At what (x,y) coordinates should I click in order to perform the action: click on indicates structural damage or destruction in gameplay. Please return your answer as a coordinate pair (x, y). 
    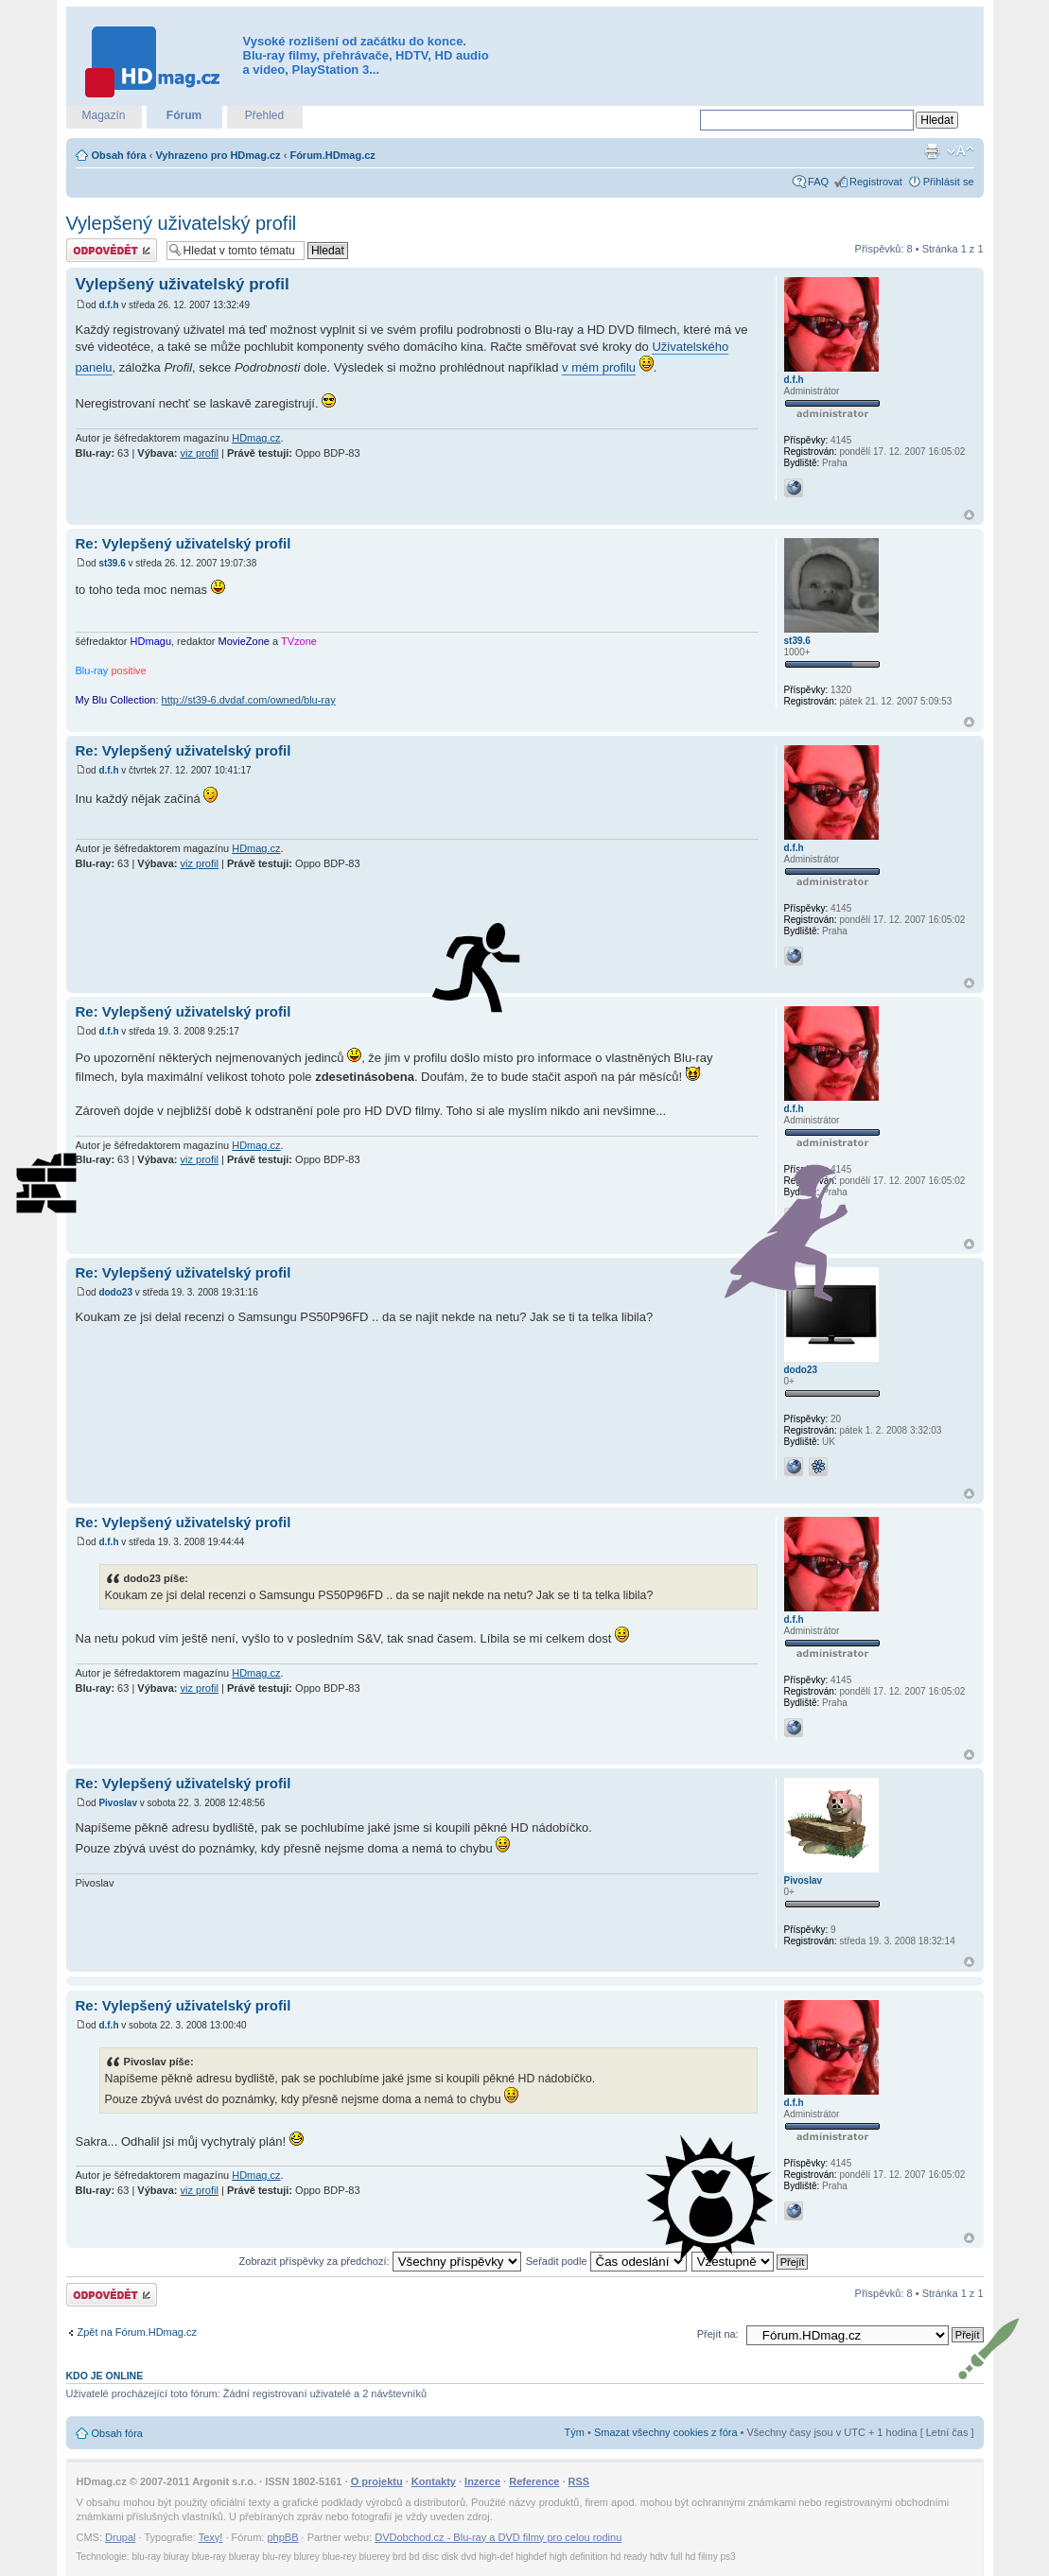
    Looking at the image, I should click on (46, 1183).